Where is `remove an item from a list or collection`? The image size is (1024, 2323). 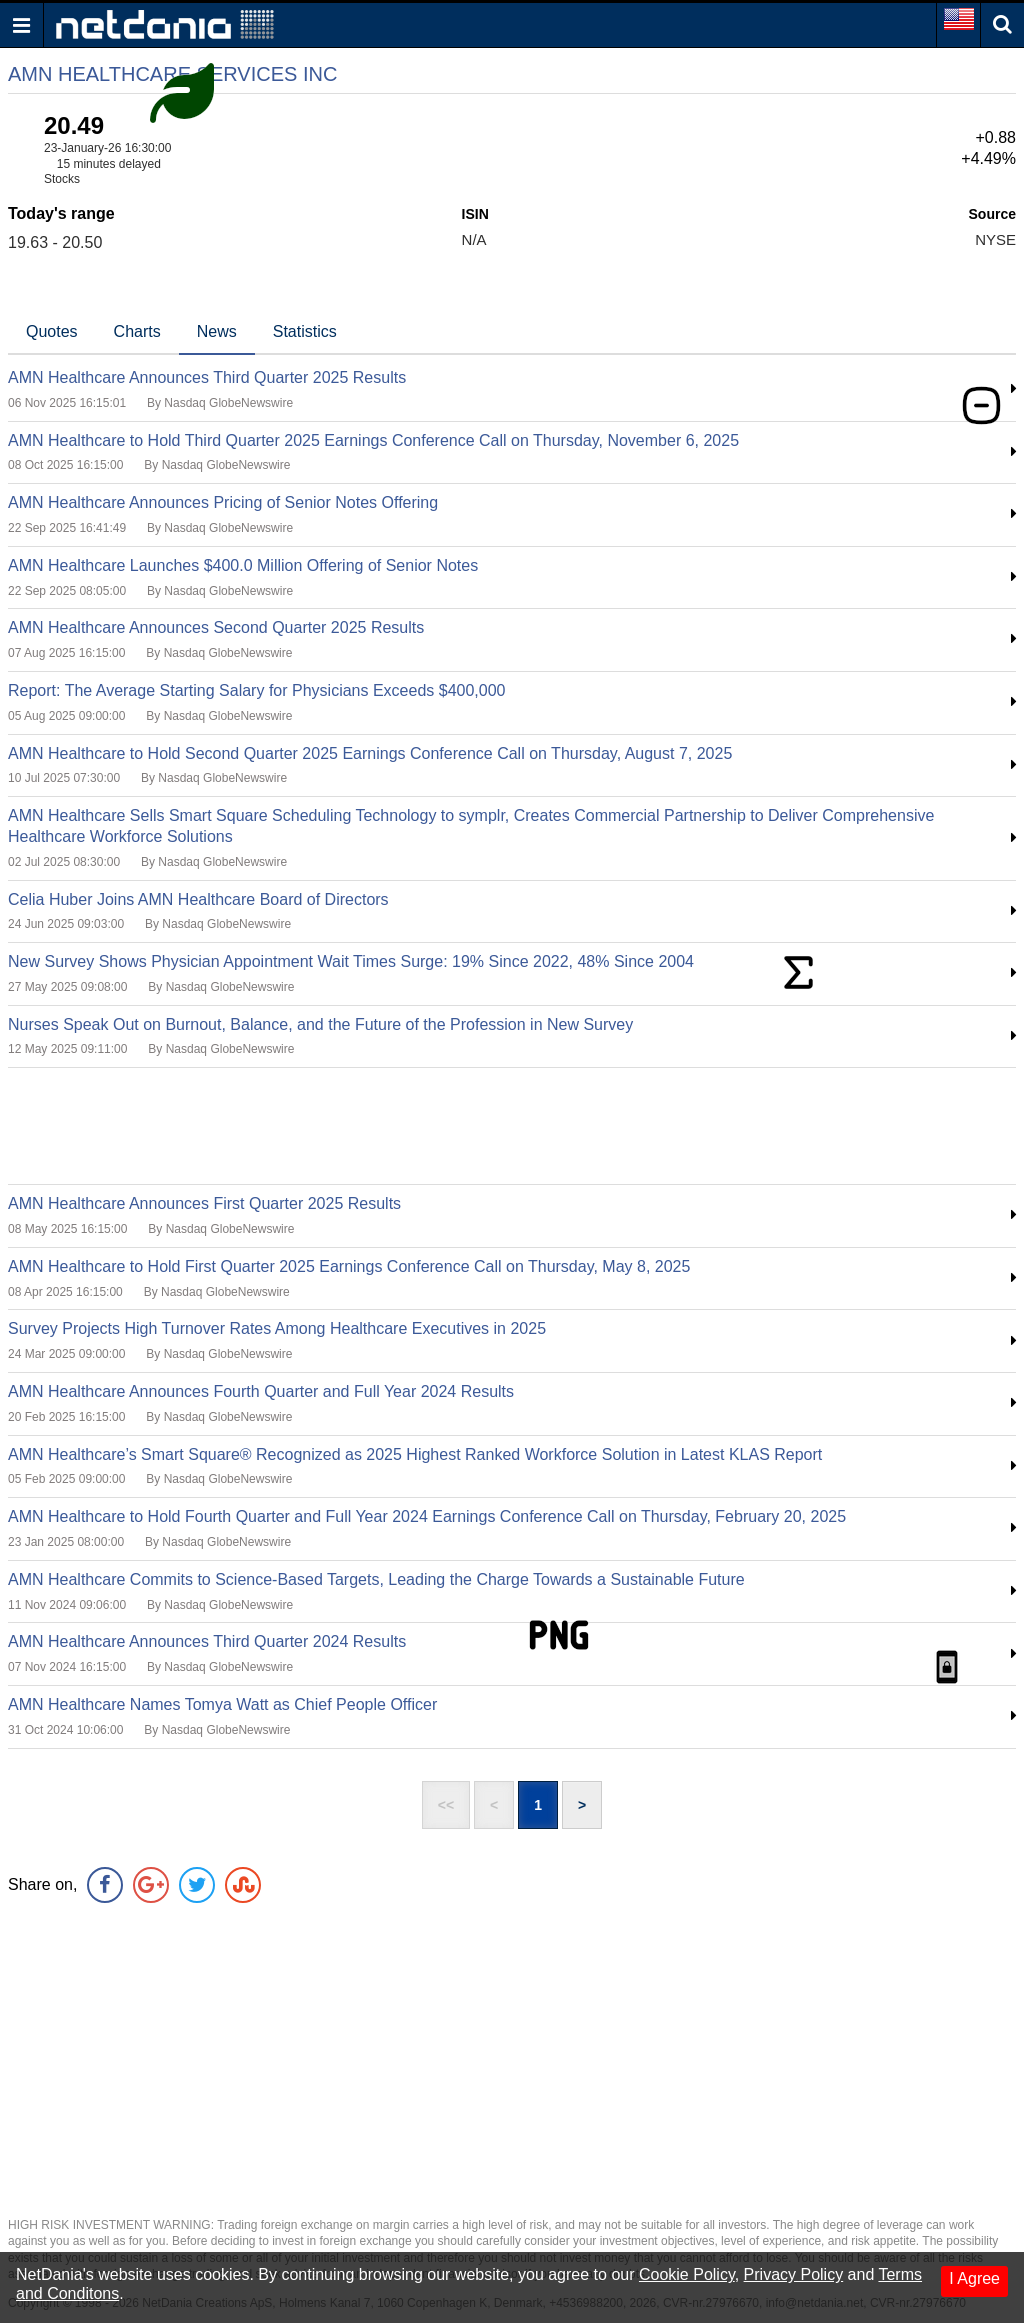 remove an item from a list or collection is located at coordinates (981, 405).